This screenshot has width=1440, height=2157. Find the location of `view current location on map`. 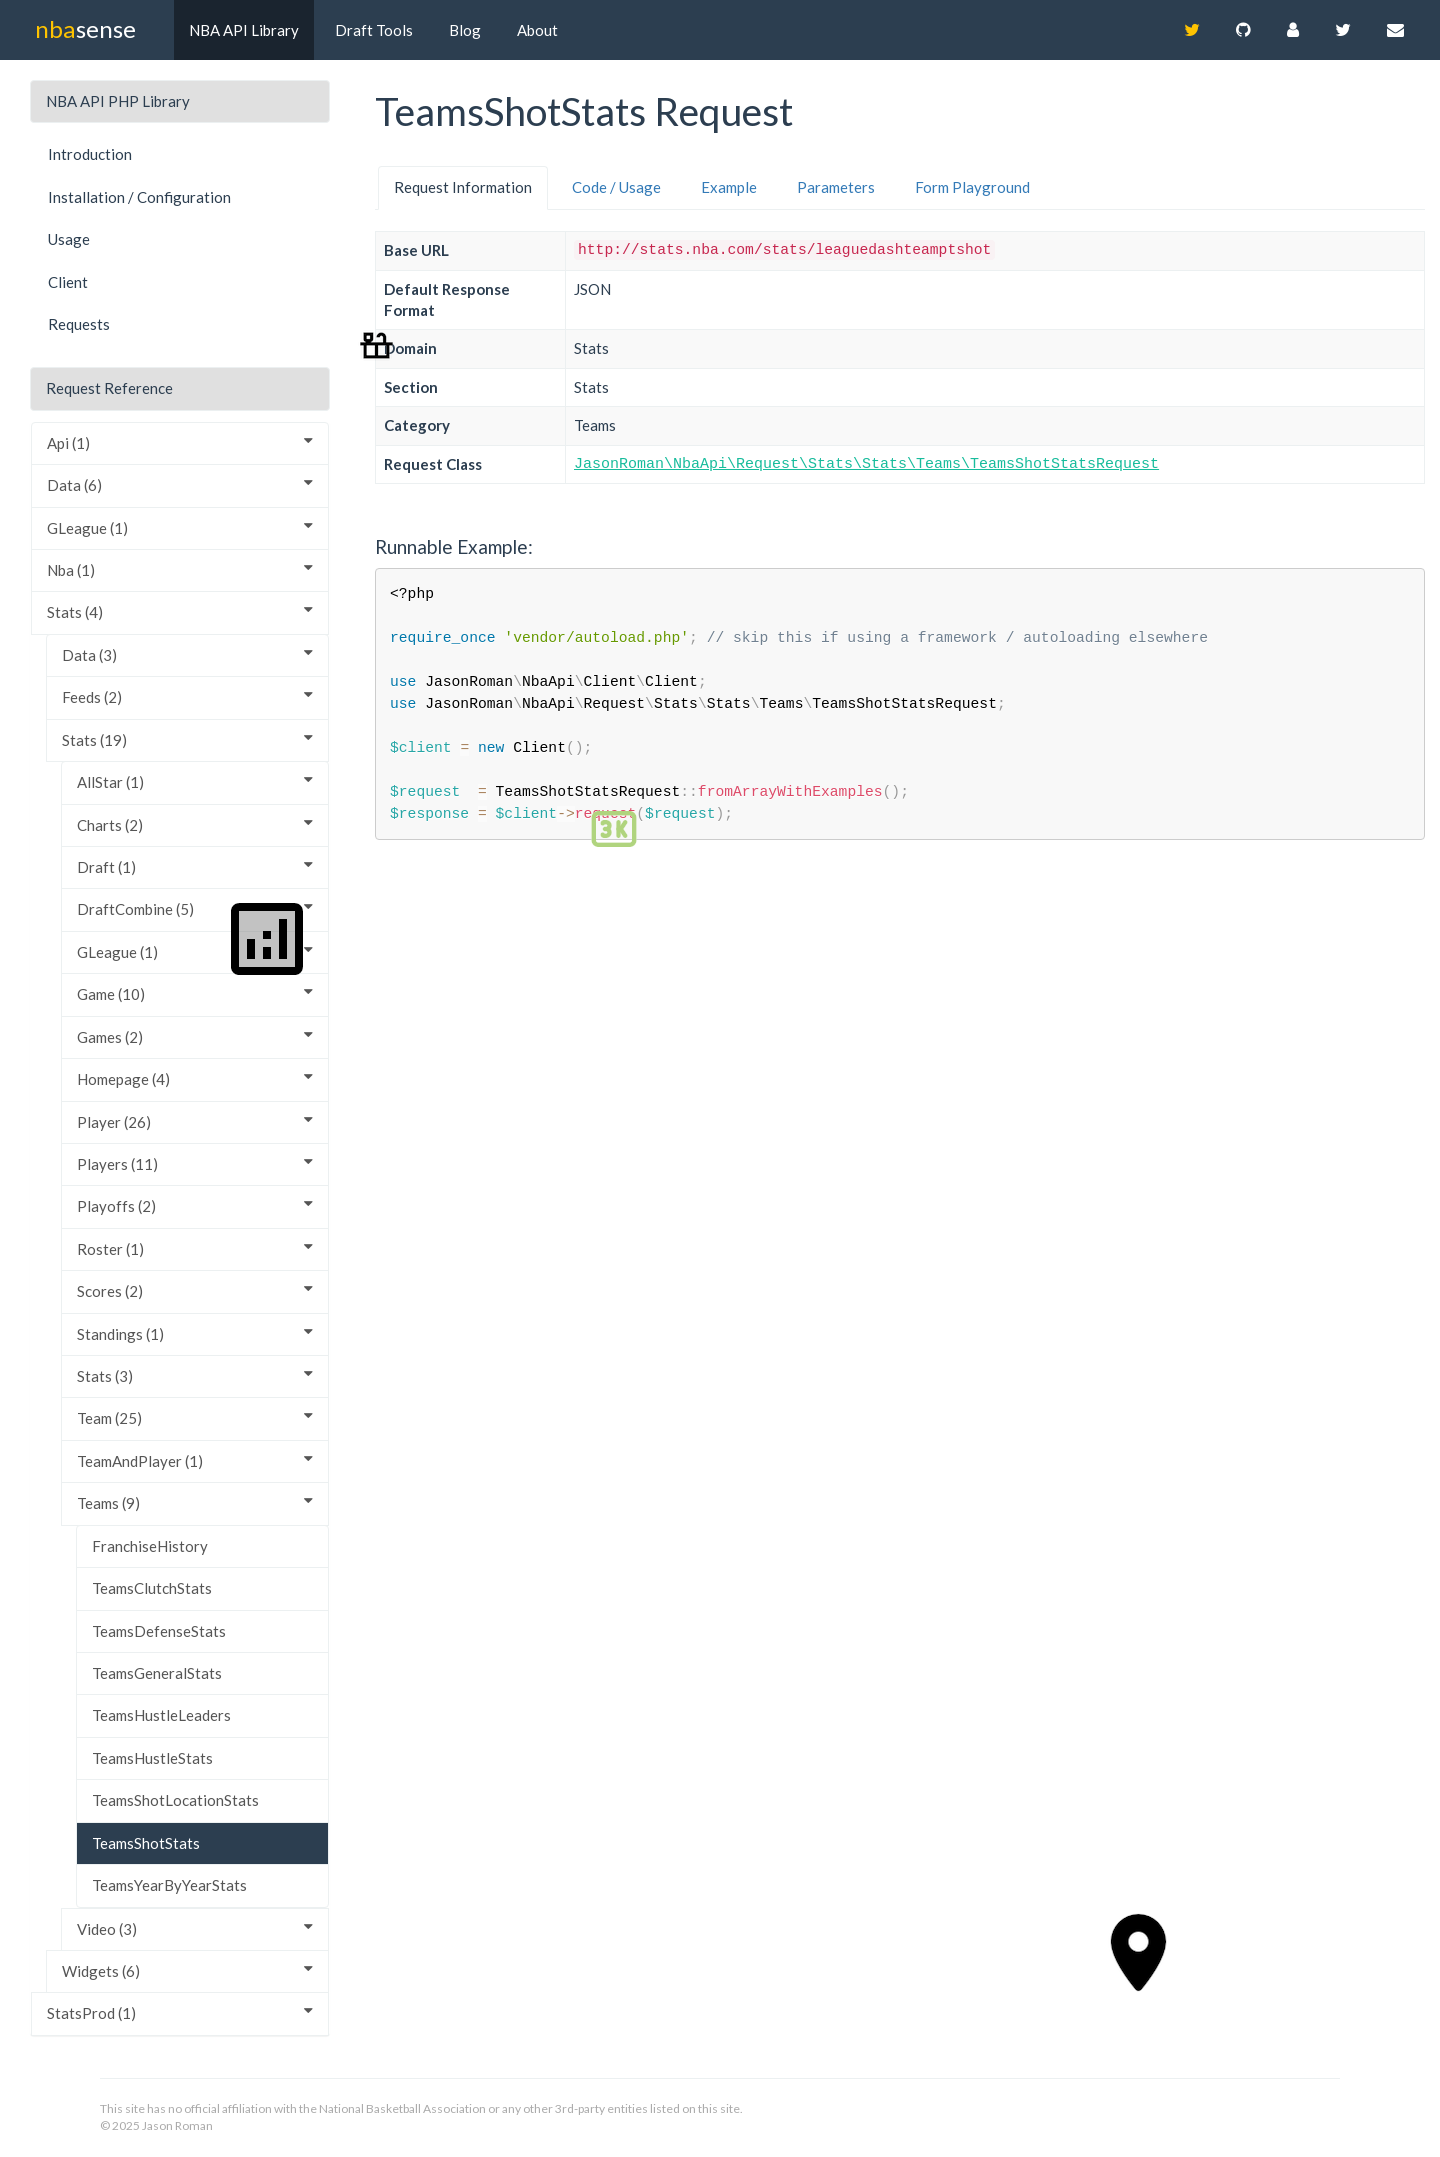

view current location on map is located at coordinates (1138, 1953).